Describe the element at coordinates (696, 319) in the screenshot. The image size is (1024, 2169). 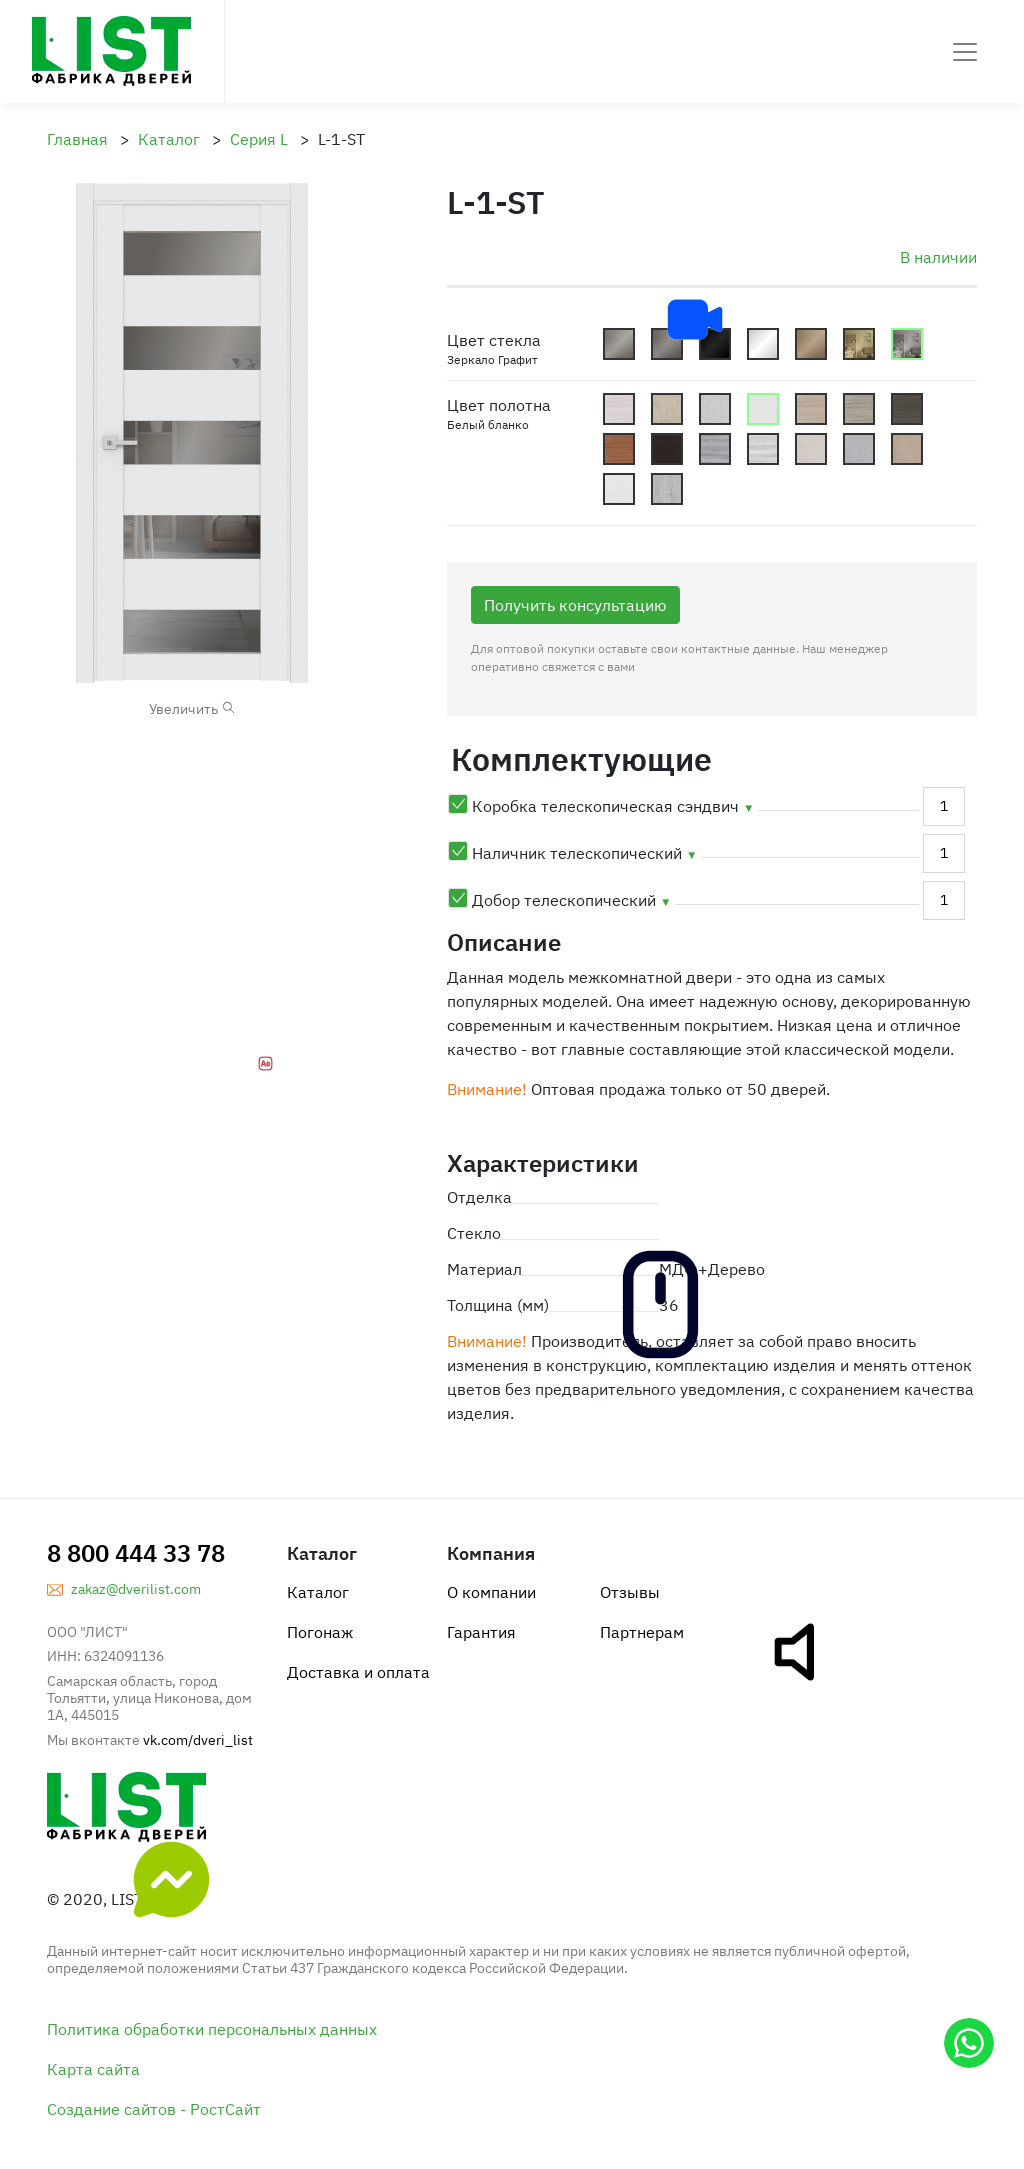
I see `start a video call` at that location.